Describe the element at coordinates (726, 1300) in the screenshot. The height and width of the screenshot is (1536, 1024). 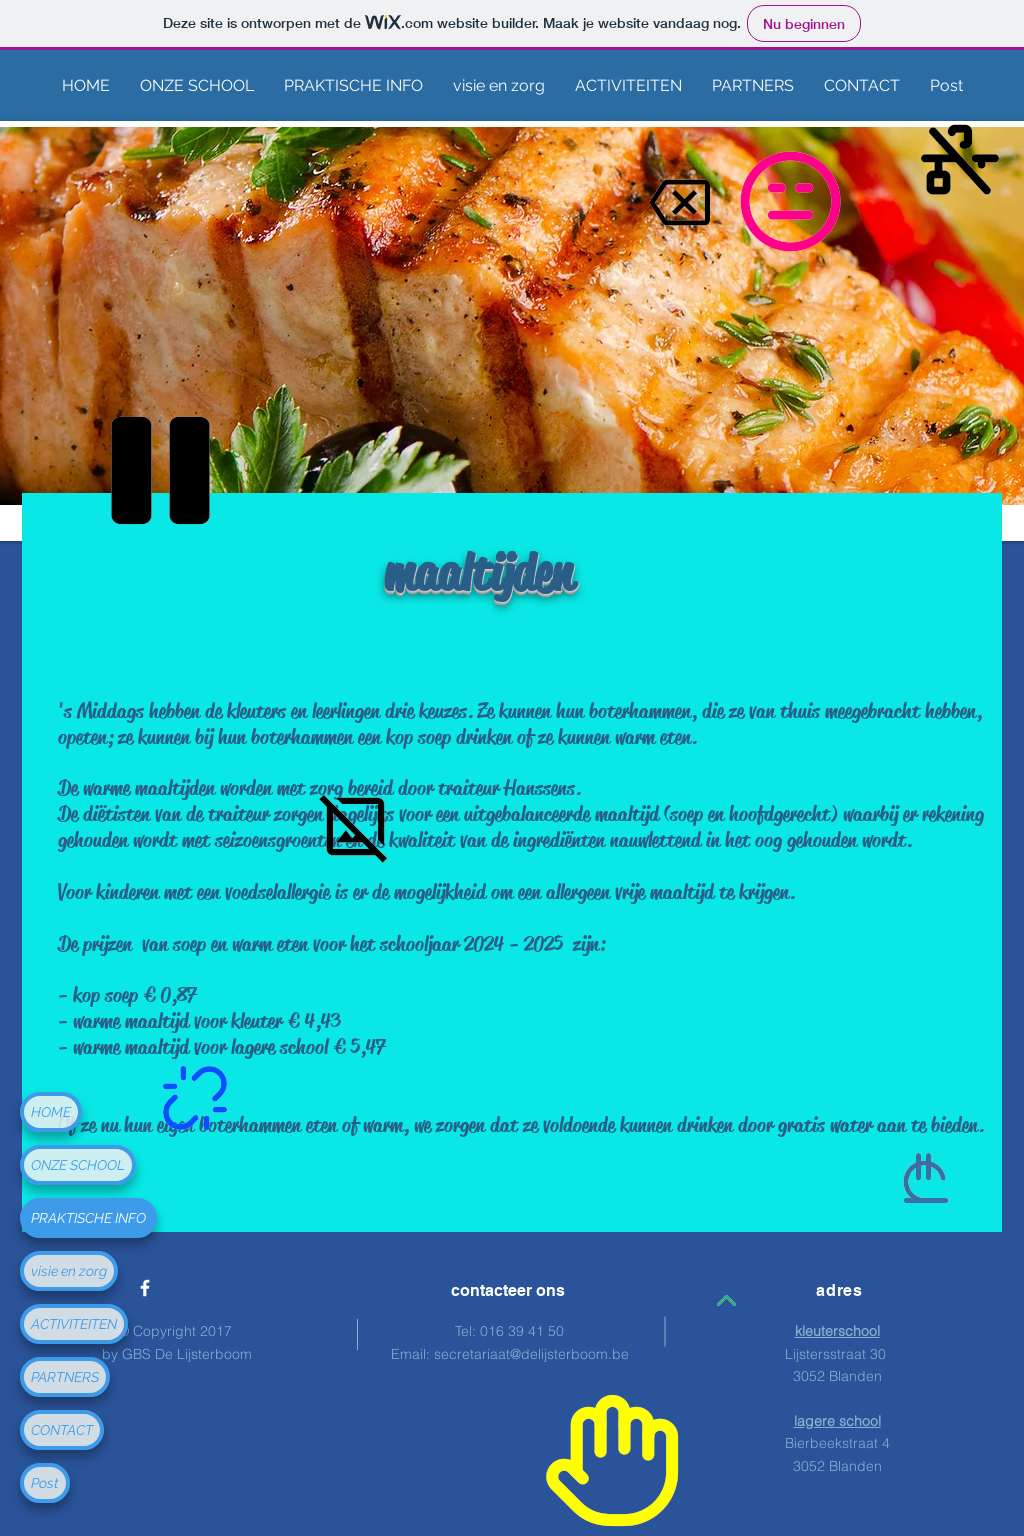
I see `collapse an expanded section` at that location.